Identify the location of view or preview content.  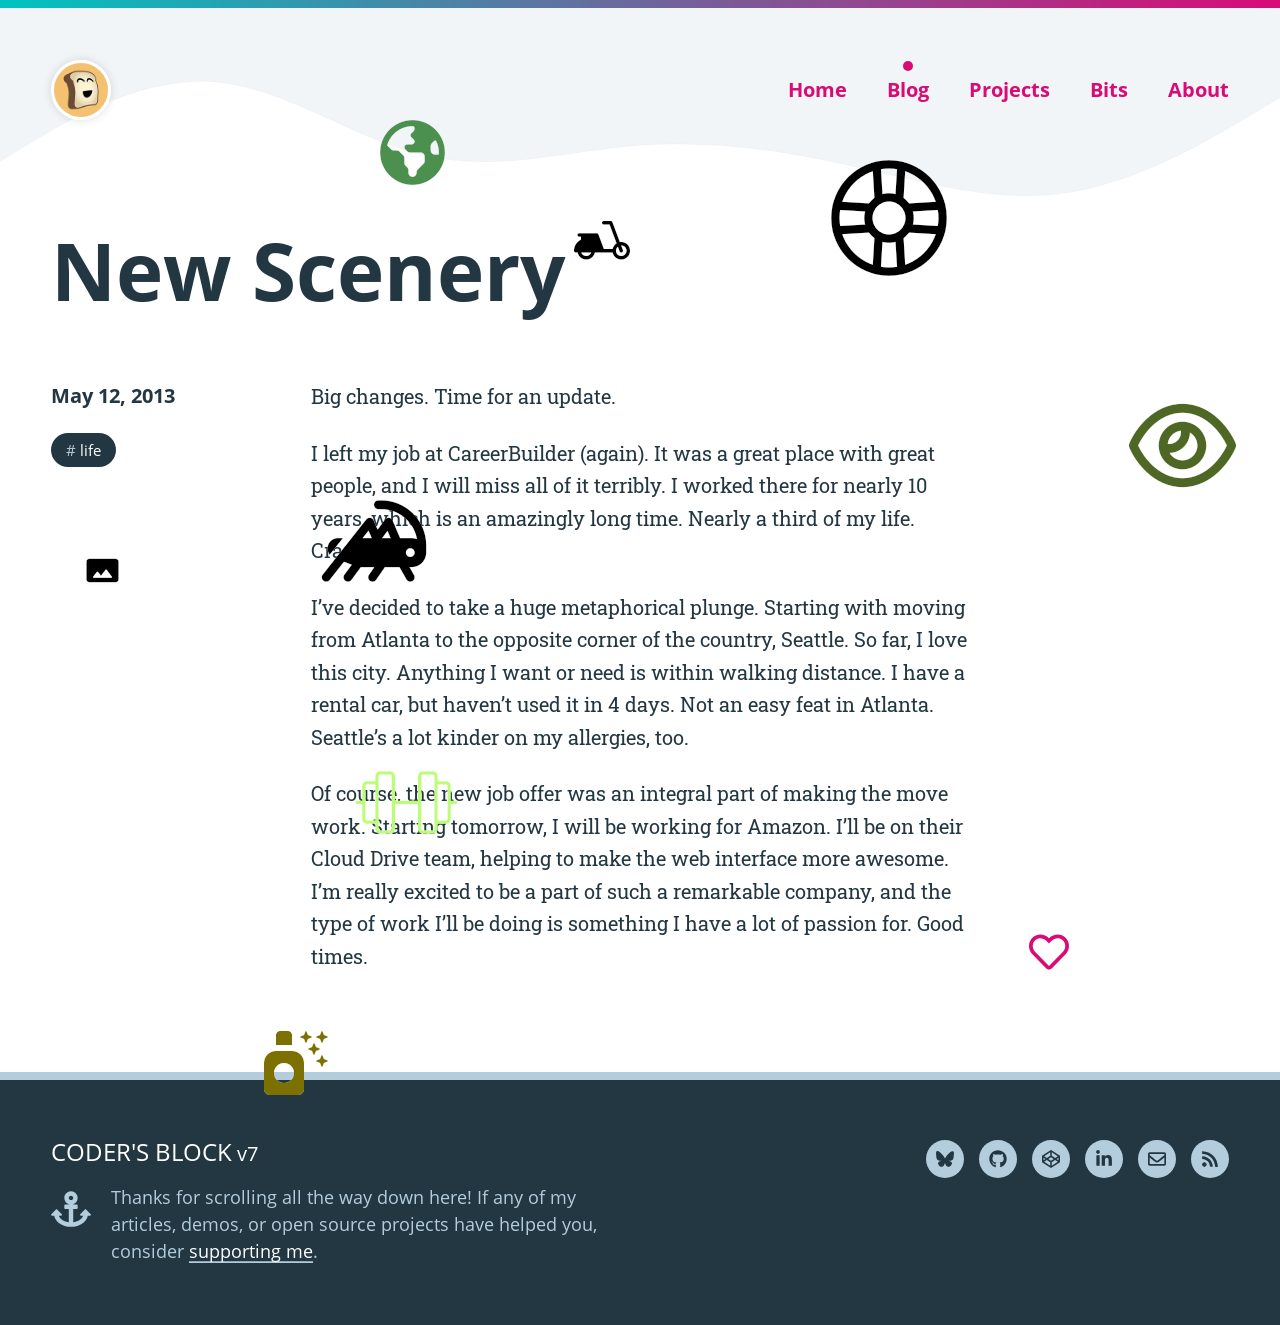
(1182, 445).